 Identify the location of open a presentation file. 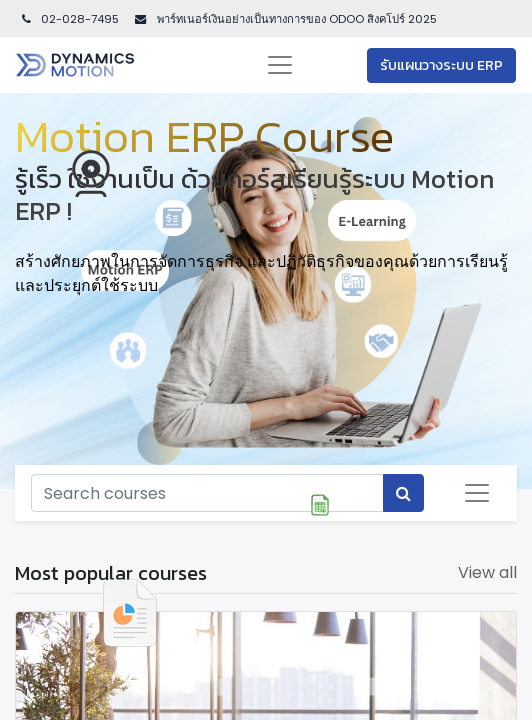
(130, 613).